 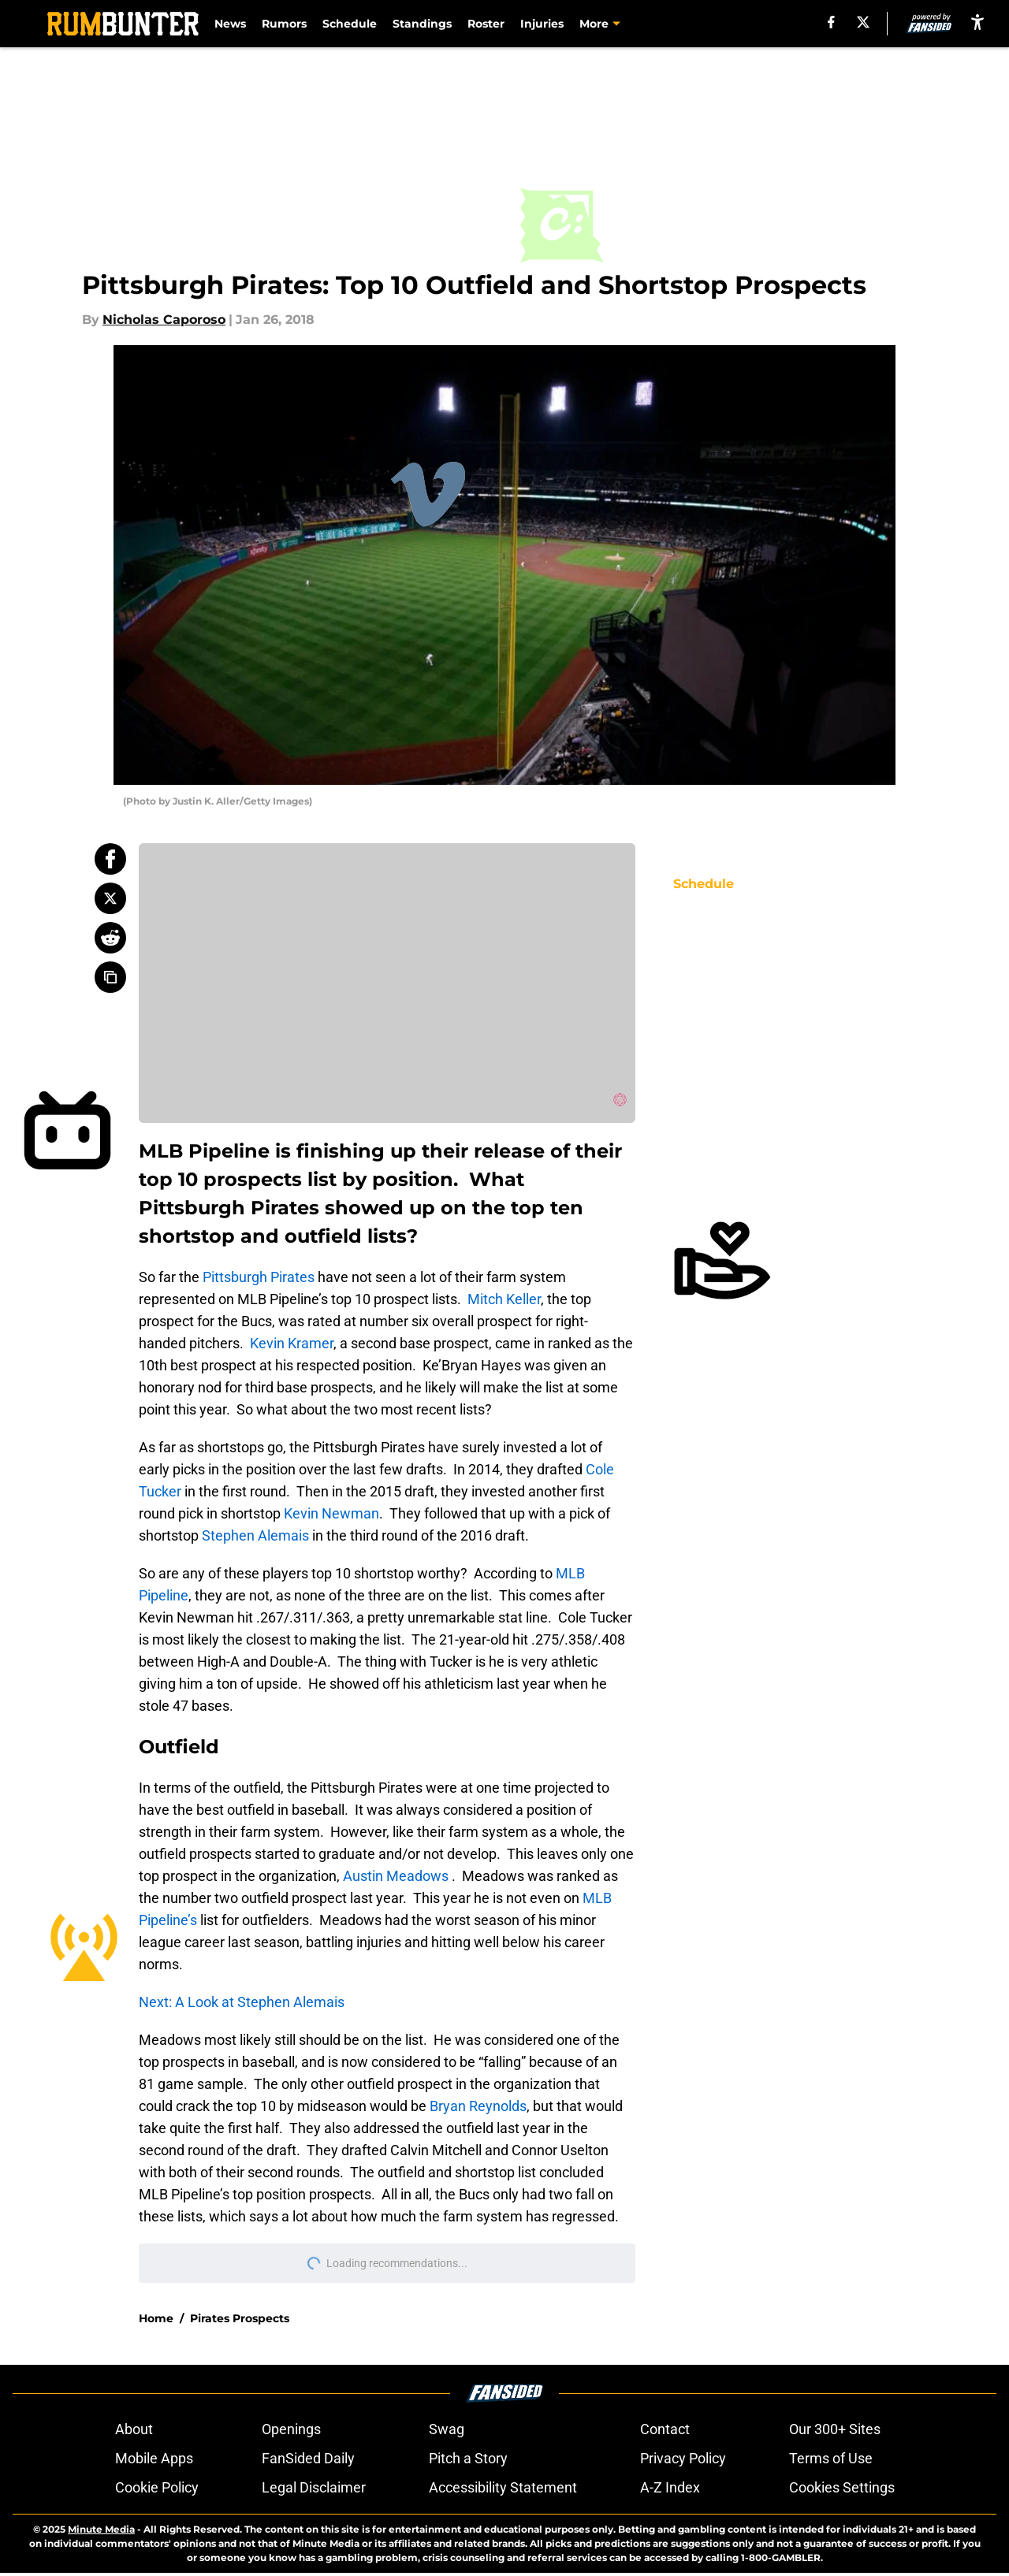 What do you see at coordinates (67, 1134) in the screenshot?
I see `open bilibili app` at bounding box center [67, 1134].